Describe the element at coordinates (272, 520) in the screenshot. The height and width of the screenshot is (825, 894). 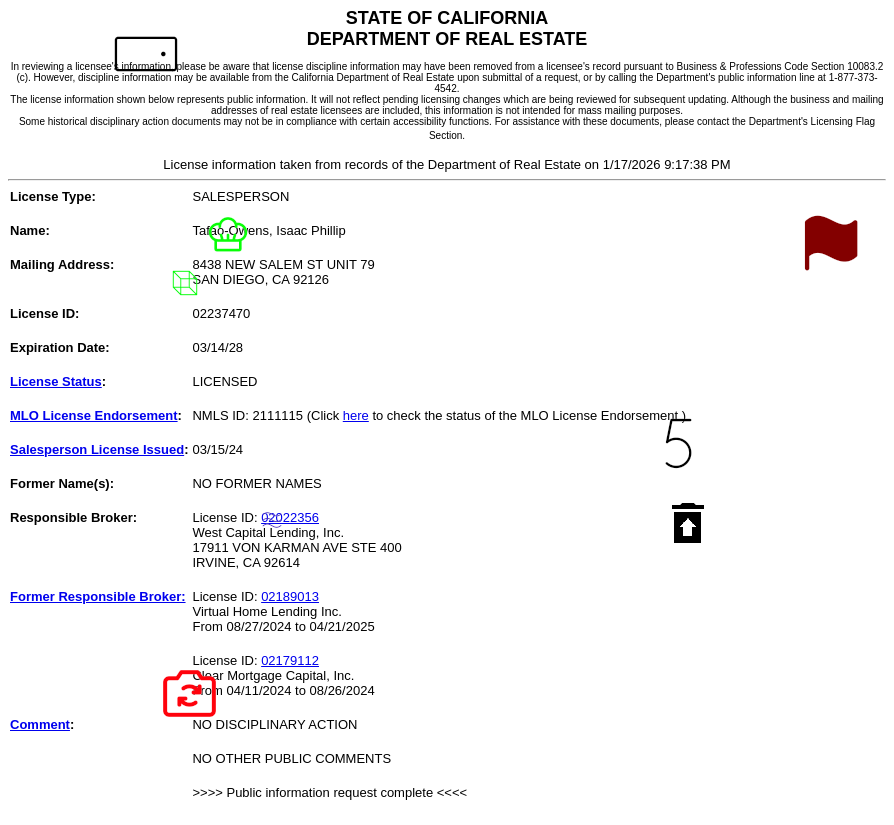
I see `indicates water or aquatic features` at that location.